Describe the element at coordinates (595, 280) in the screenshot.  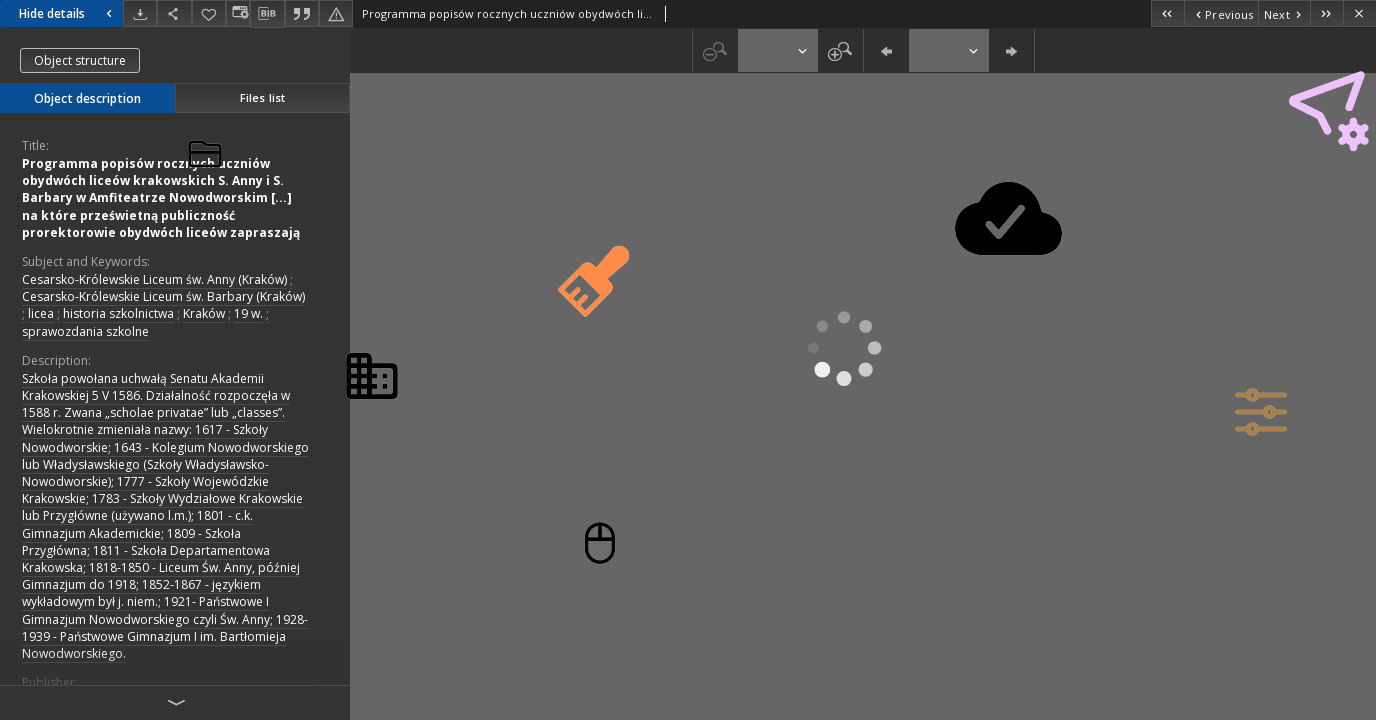
I see `access painting or drawing tools` at that location.